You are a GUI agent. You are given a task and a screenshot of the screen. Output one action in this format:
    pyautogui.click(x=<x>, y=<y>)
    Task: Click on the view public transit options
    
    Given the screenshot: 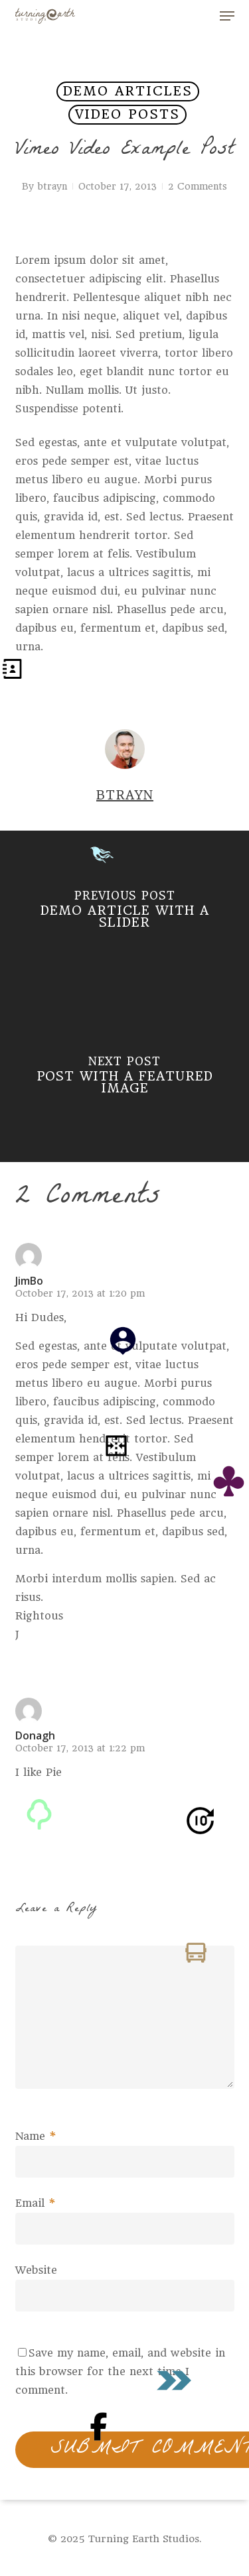 What is the action you would take?
    pyautogui.click(x=196, y=1952)
    